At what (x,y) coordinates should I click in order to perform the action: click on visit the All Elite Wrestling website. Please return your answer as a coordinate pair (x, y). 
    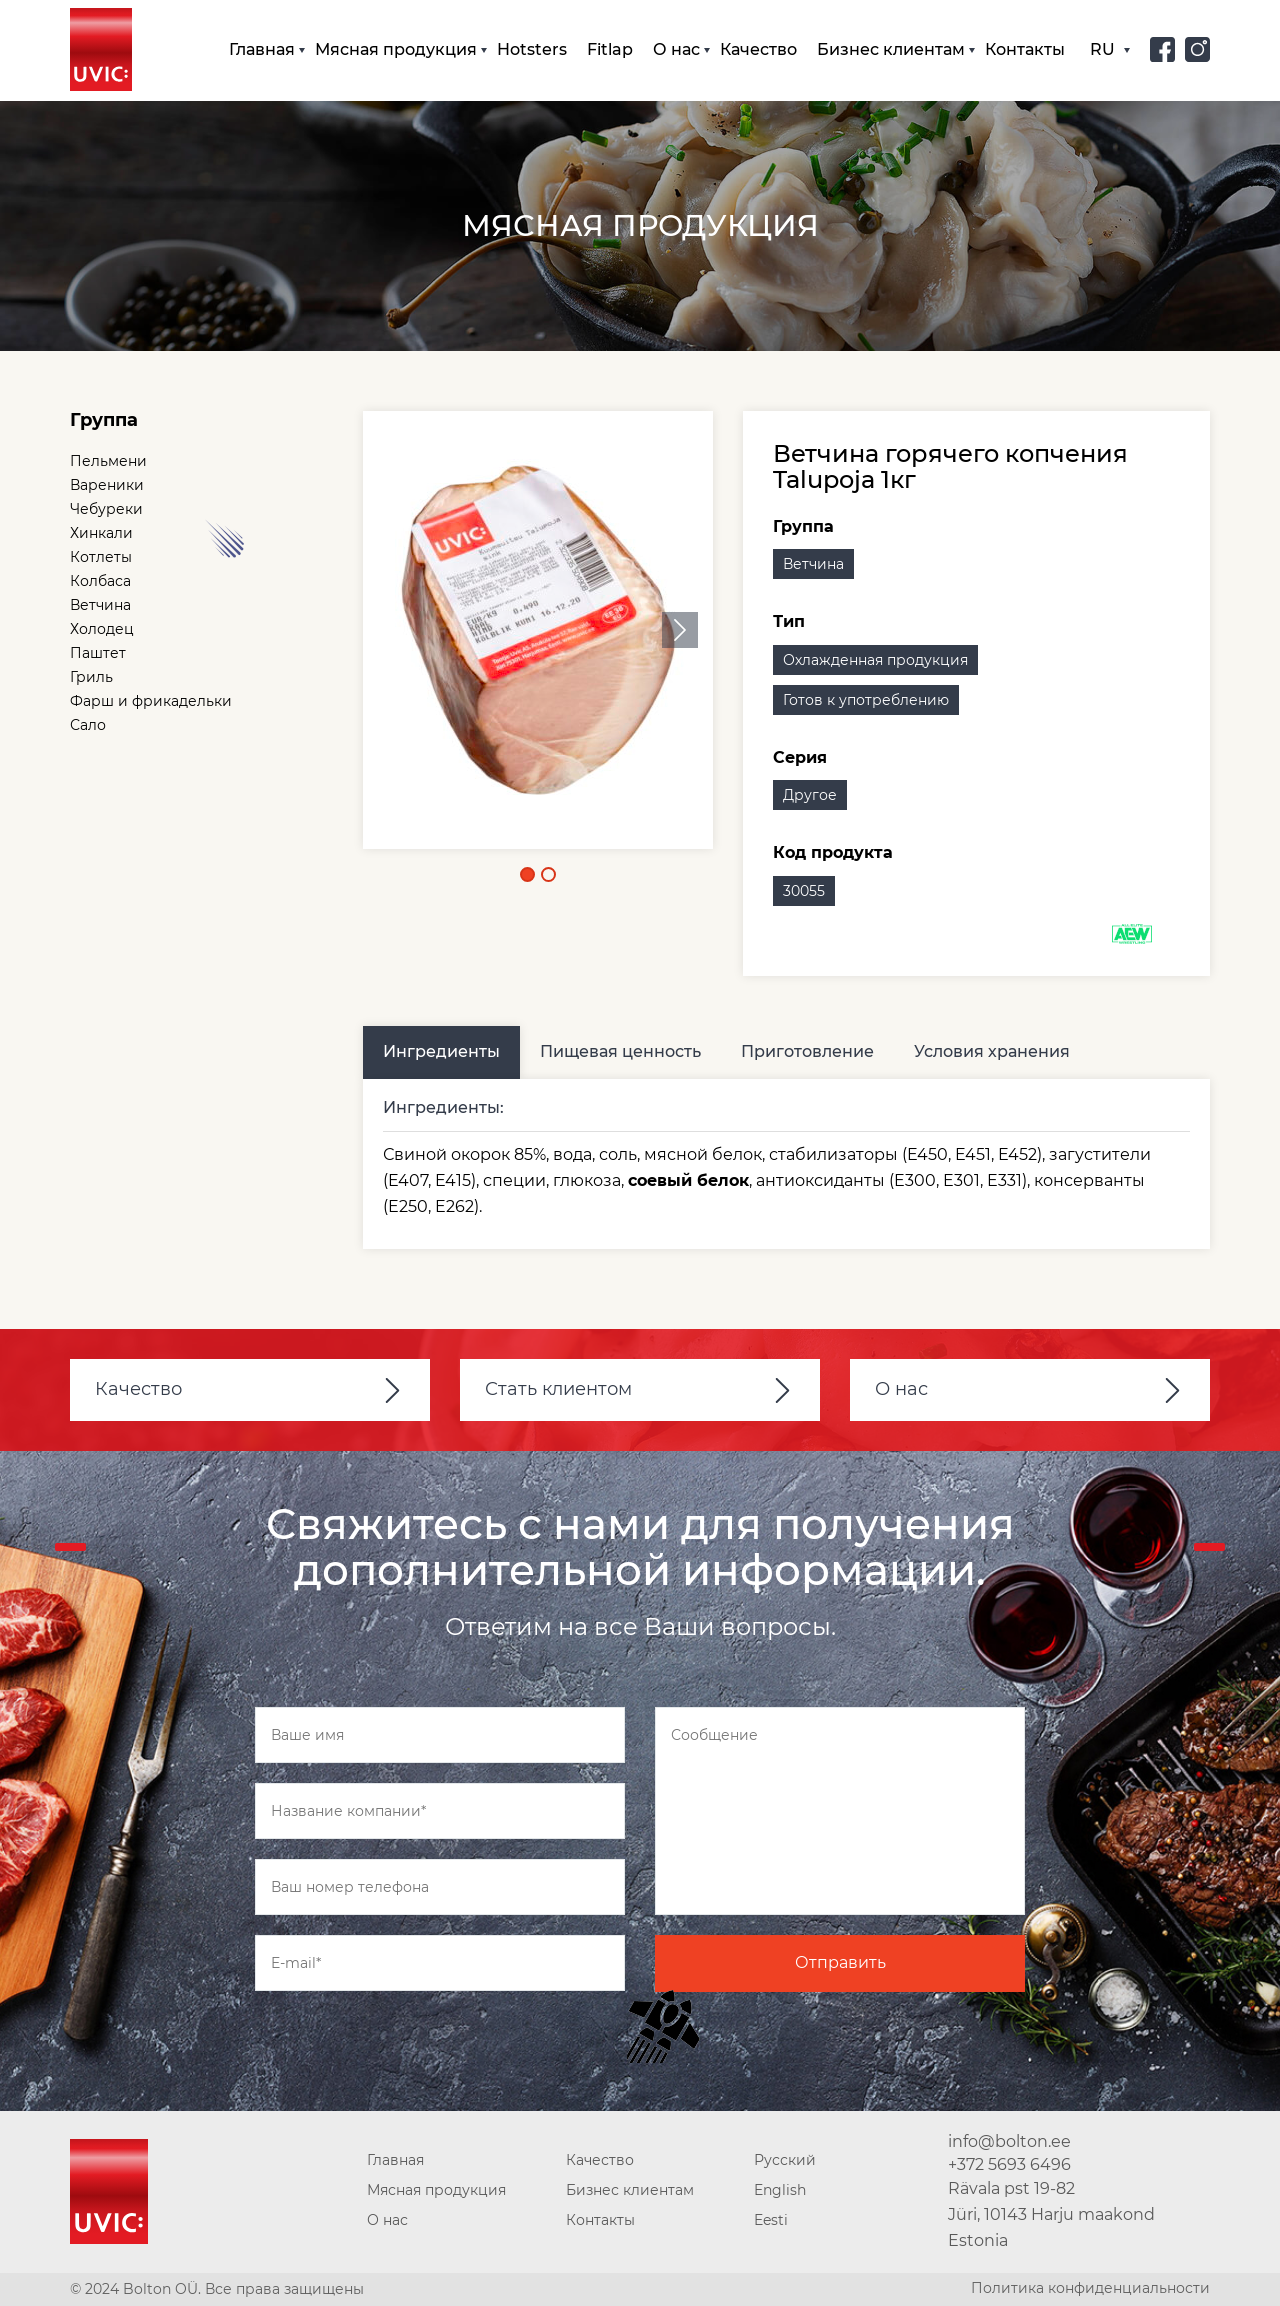
    Looking at the image, I should click on (1132, 934).